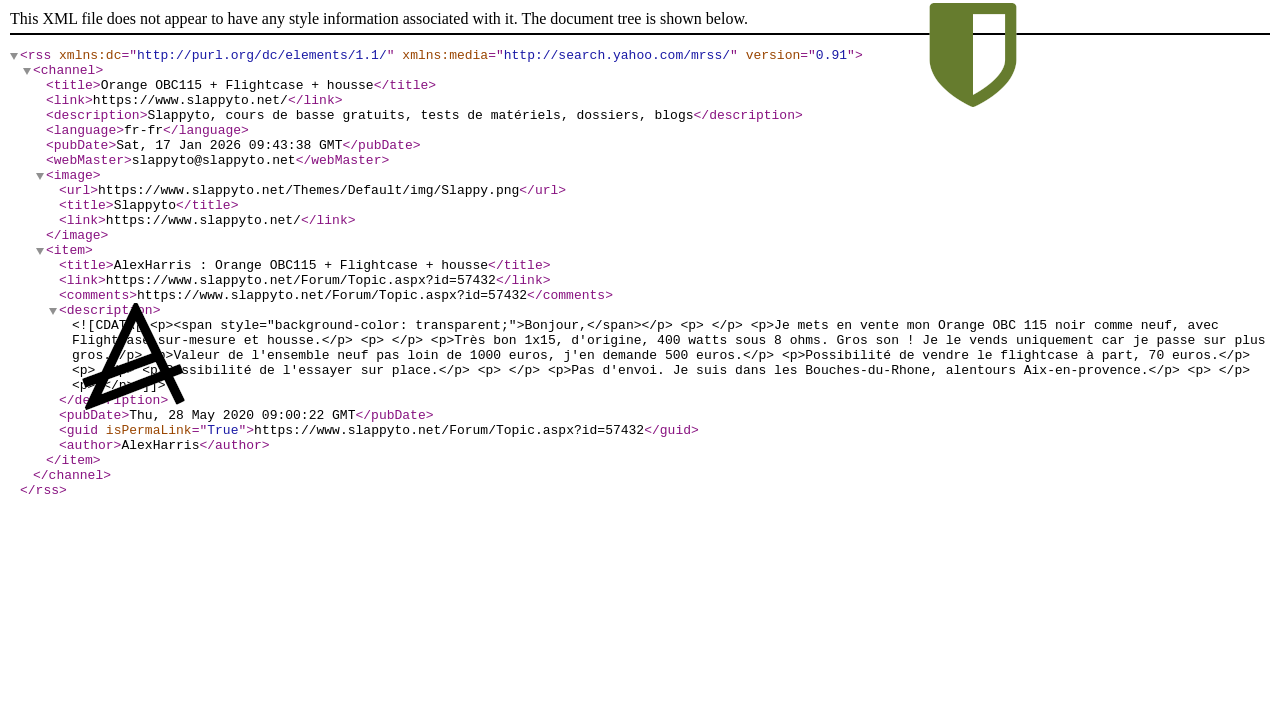 Image resolution: width=1280 pixels, height=720 pixels. What do you see at coordinates (133, 356) in the screenshot?
I see `open the Actual Budget app` at bounding box center [133, 356].